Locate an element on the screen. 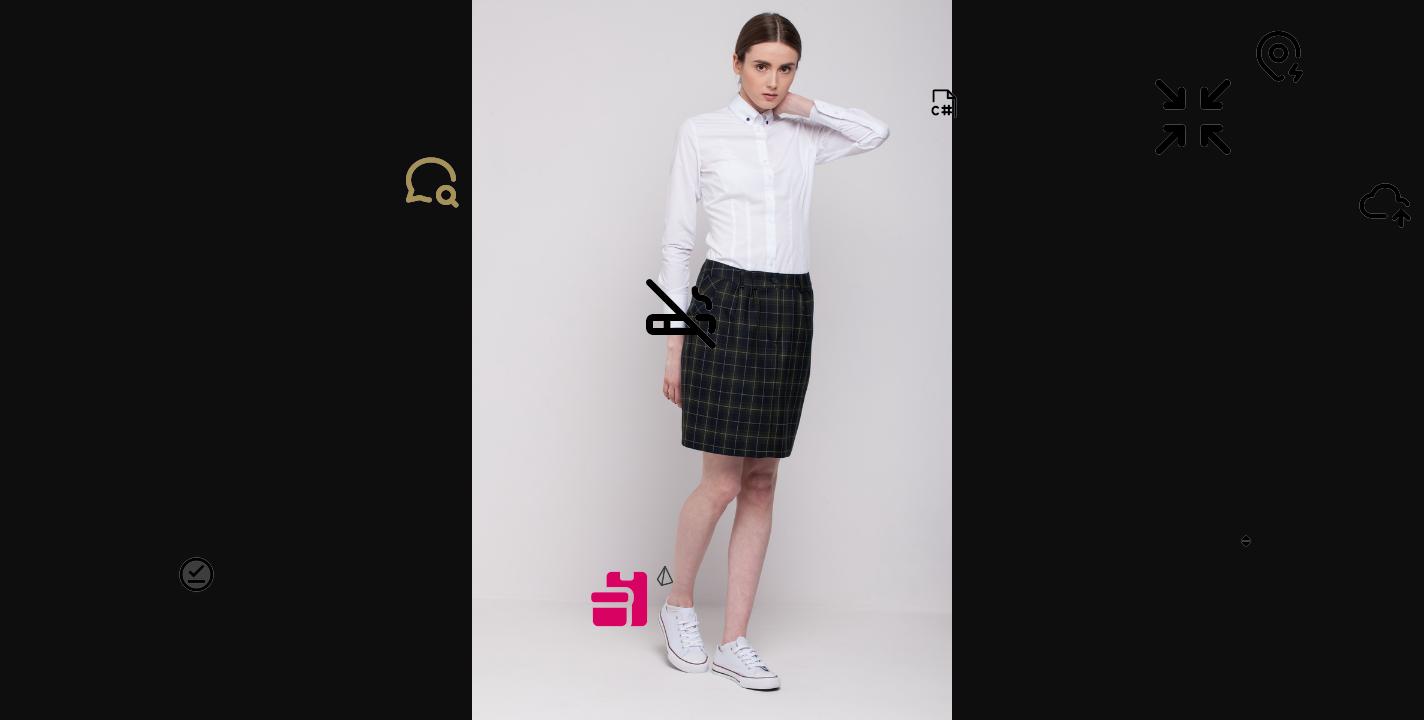 The height and width of the screenshot is (720, 1424). a C# source code file is located at coordinates (944, 103).